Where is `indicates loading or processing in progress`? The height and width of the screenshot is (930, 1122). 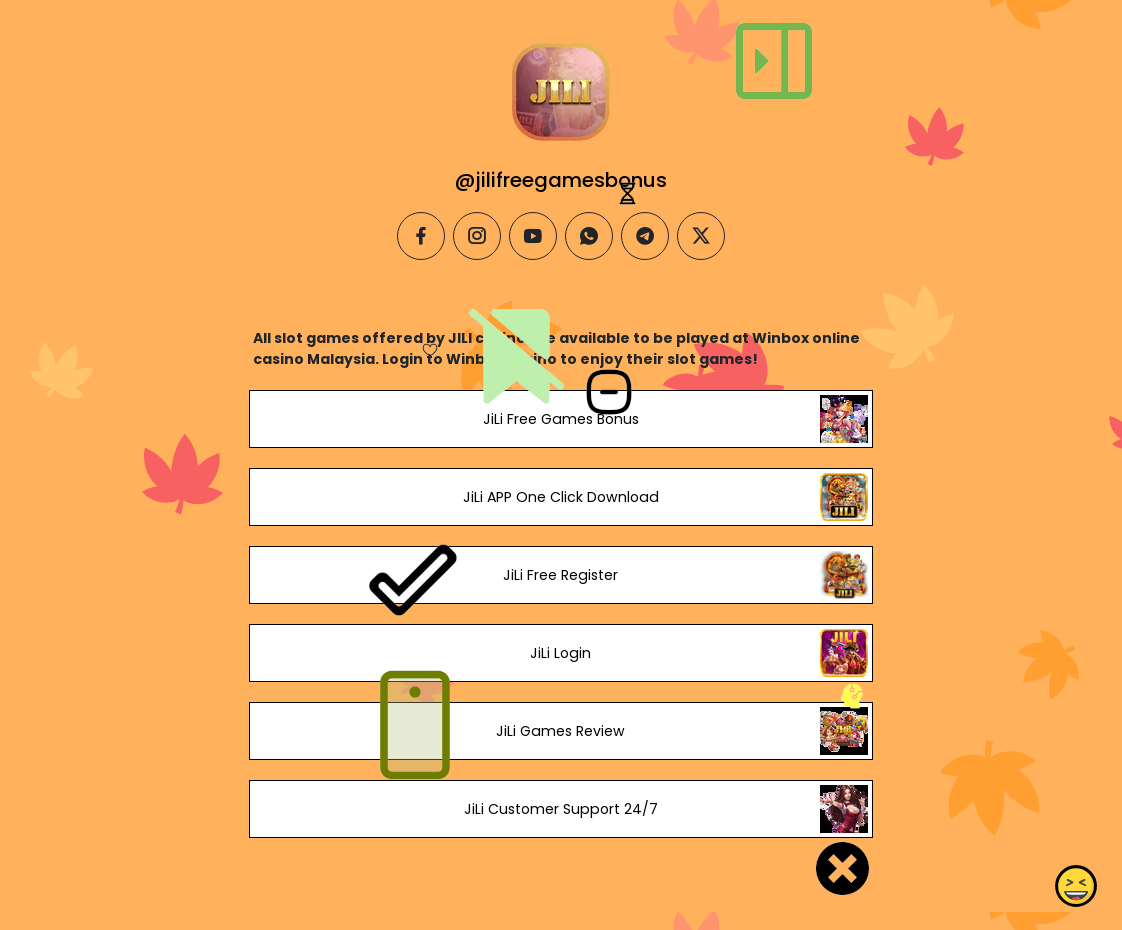 indicates loading or processing in progress is located at coordinates (627, 193).